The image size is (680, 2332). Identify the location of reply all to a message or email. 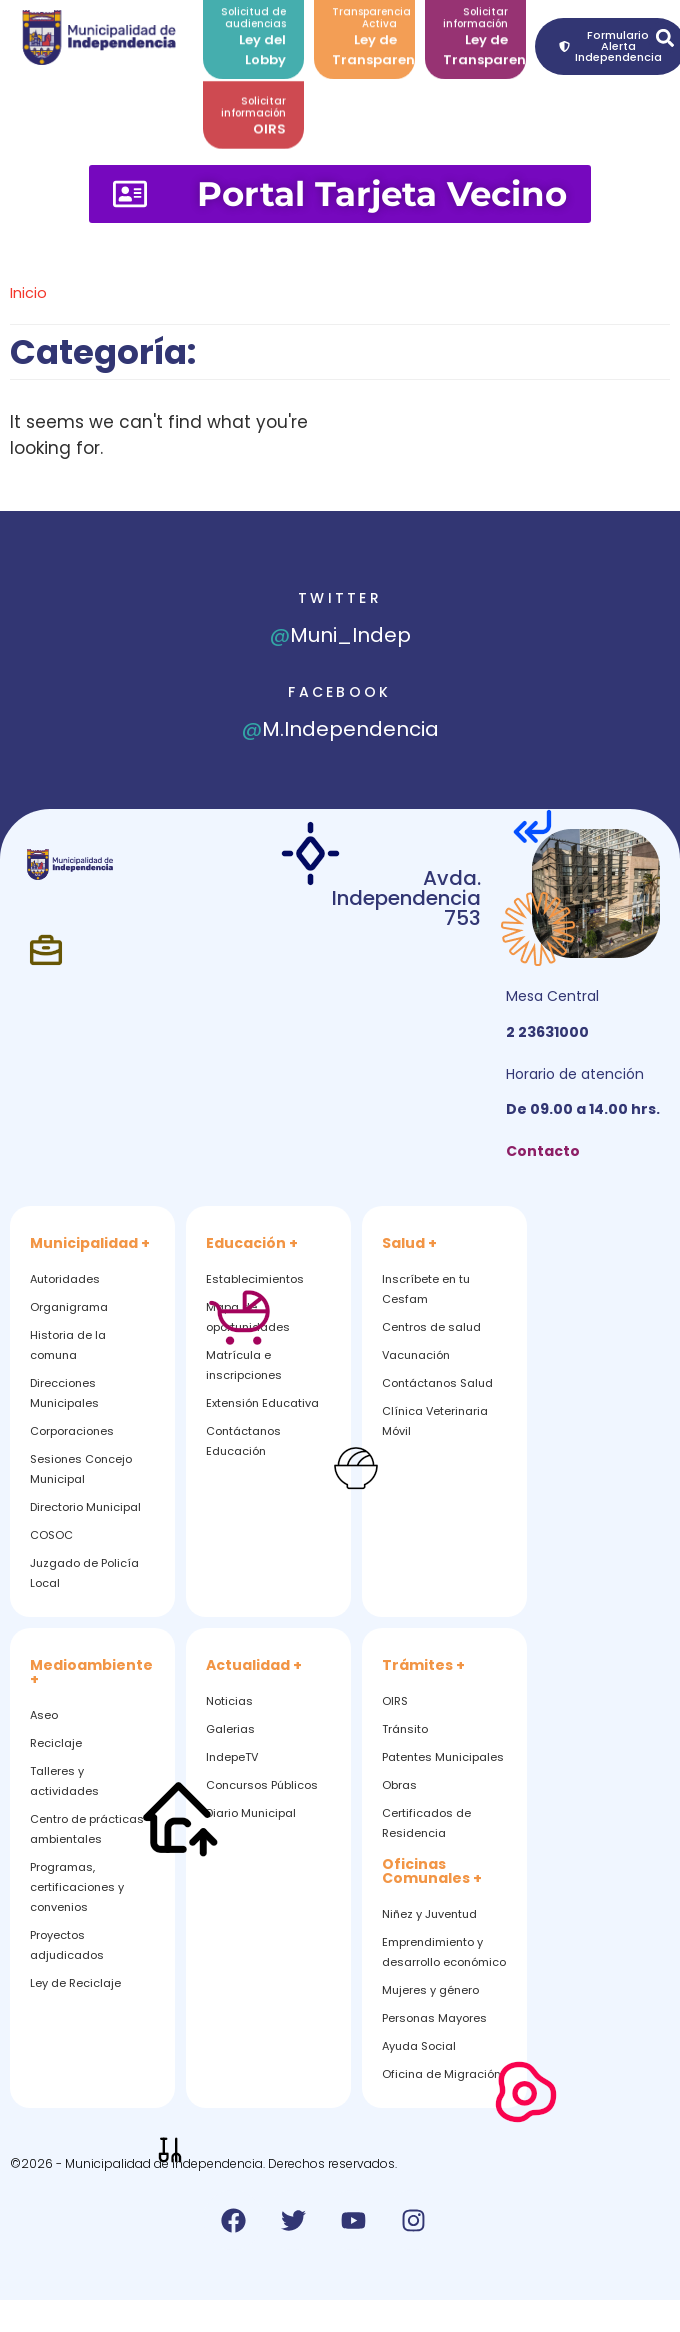
(533, 827).